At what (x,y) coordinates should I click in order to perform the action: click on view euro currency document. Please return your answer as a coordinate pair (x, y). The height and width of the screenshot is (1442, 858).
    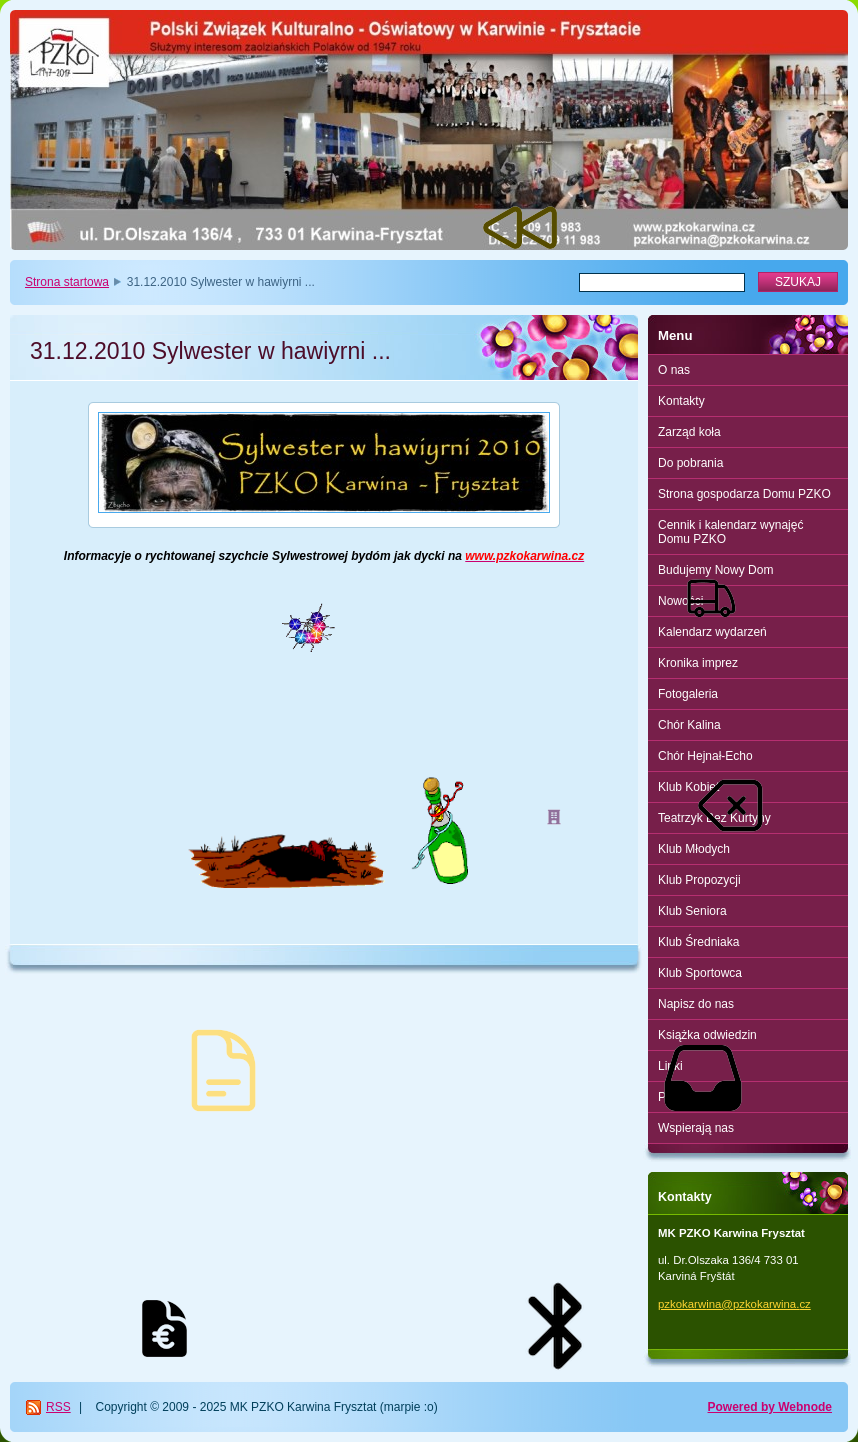
    Looking at the image, I should click on (164, 1328).